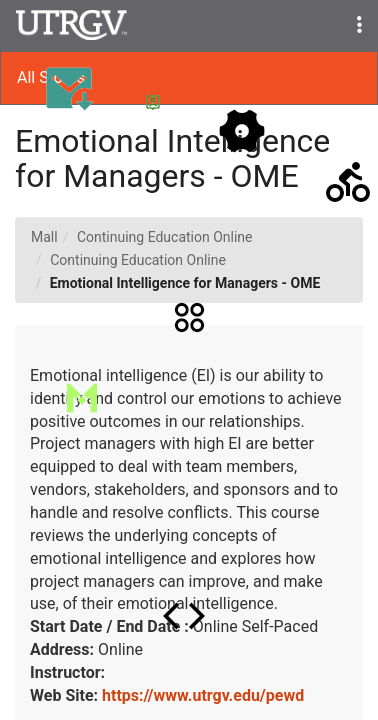  What do you see at coordinates (69, 88) in the screenshot?
I see `download email or message attachment` at bounding box center [69, 88].